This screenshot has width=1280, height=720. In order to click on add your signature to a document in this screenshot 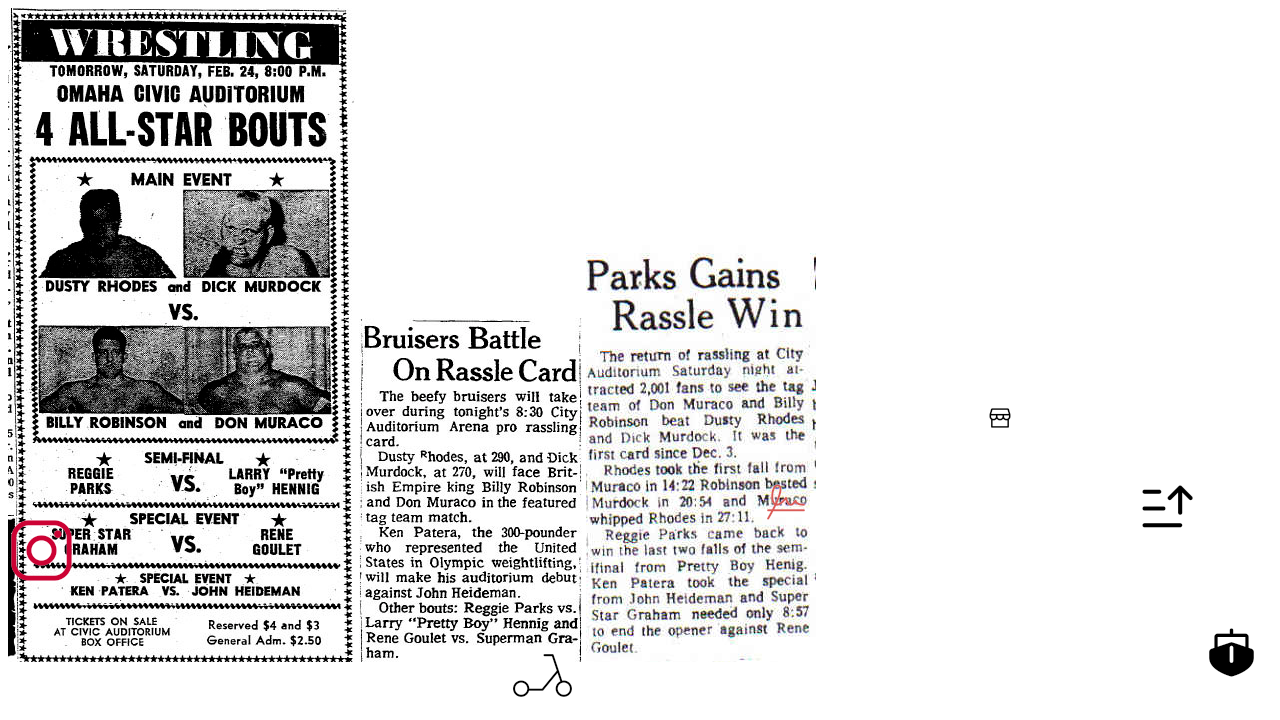, I will do `click(786, 502)`.